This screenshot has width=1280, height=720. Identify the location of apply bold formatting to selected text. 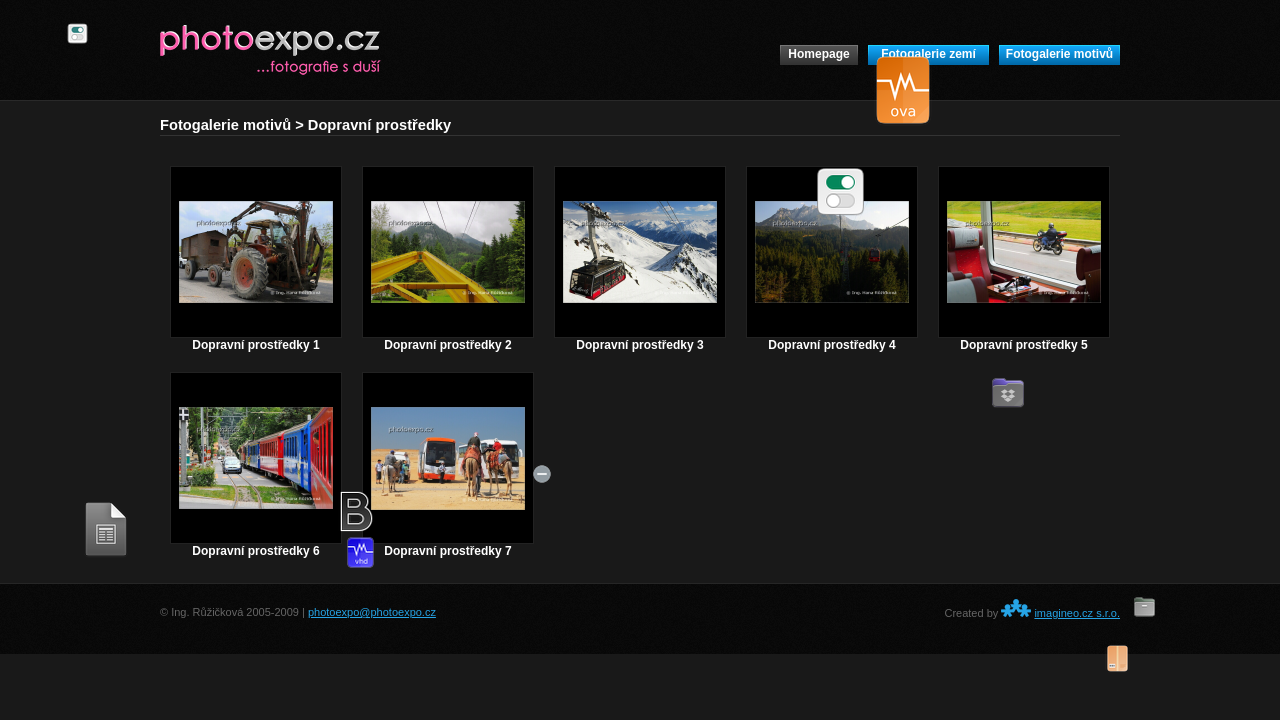
(356, 511).